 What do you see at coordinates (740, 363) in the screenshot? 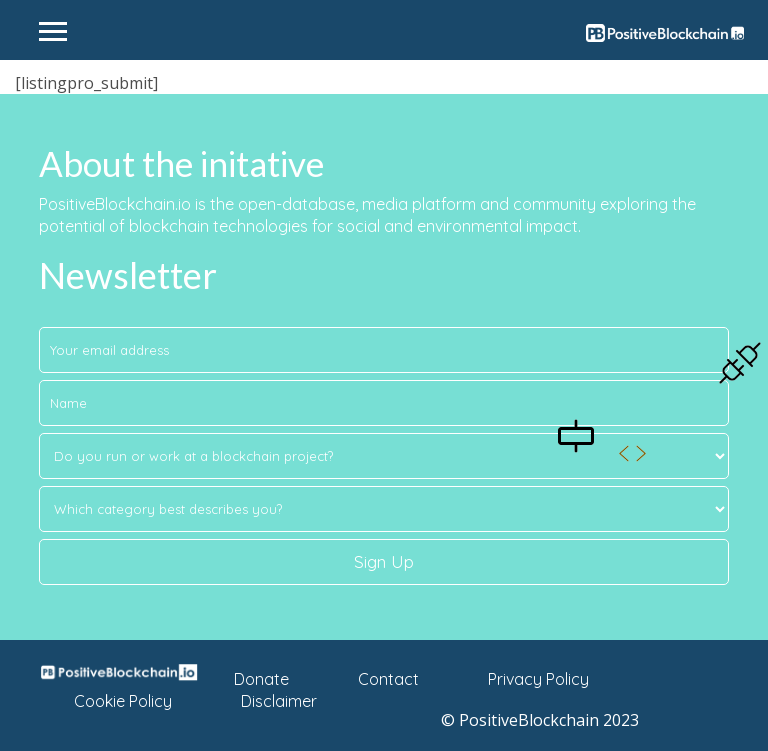
I see `connect or establish a connection` at bounding box center [740, 363].